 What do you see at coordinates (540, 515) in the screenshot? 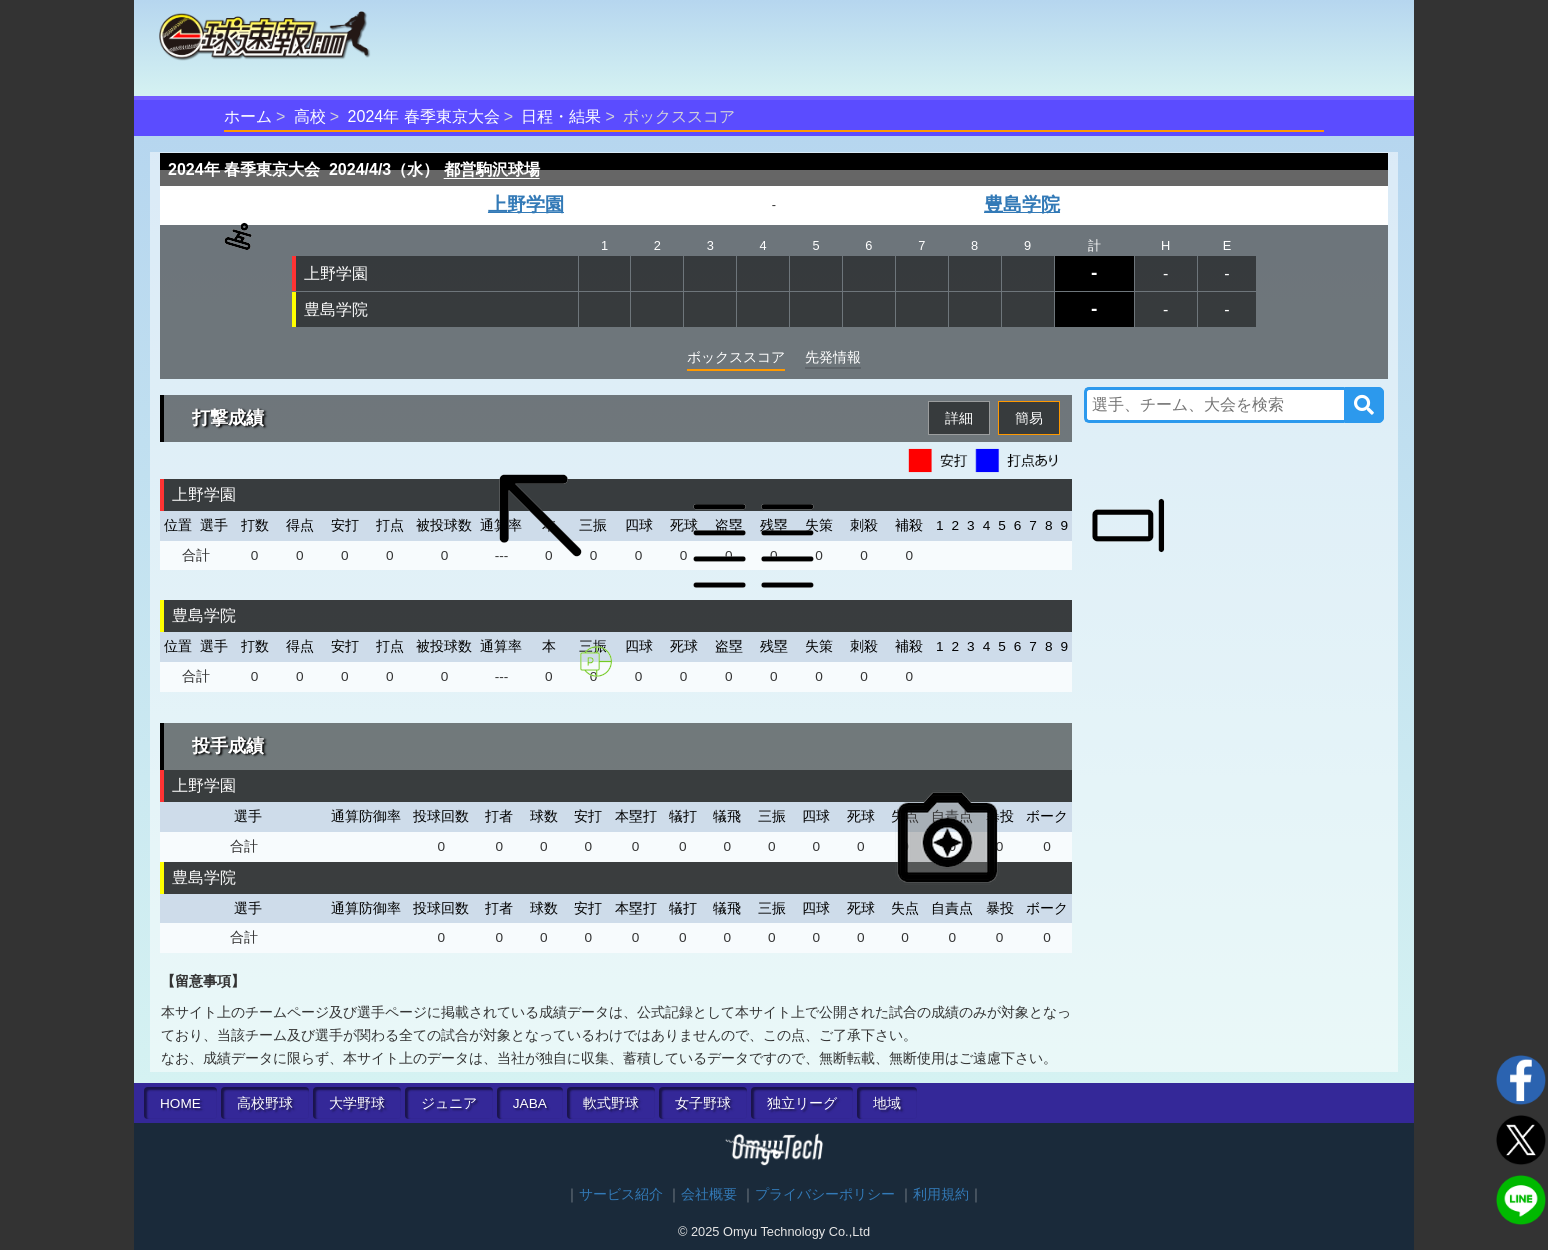
I see `navigate back to previous screen` at bounding box center [540, 515].